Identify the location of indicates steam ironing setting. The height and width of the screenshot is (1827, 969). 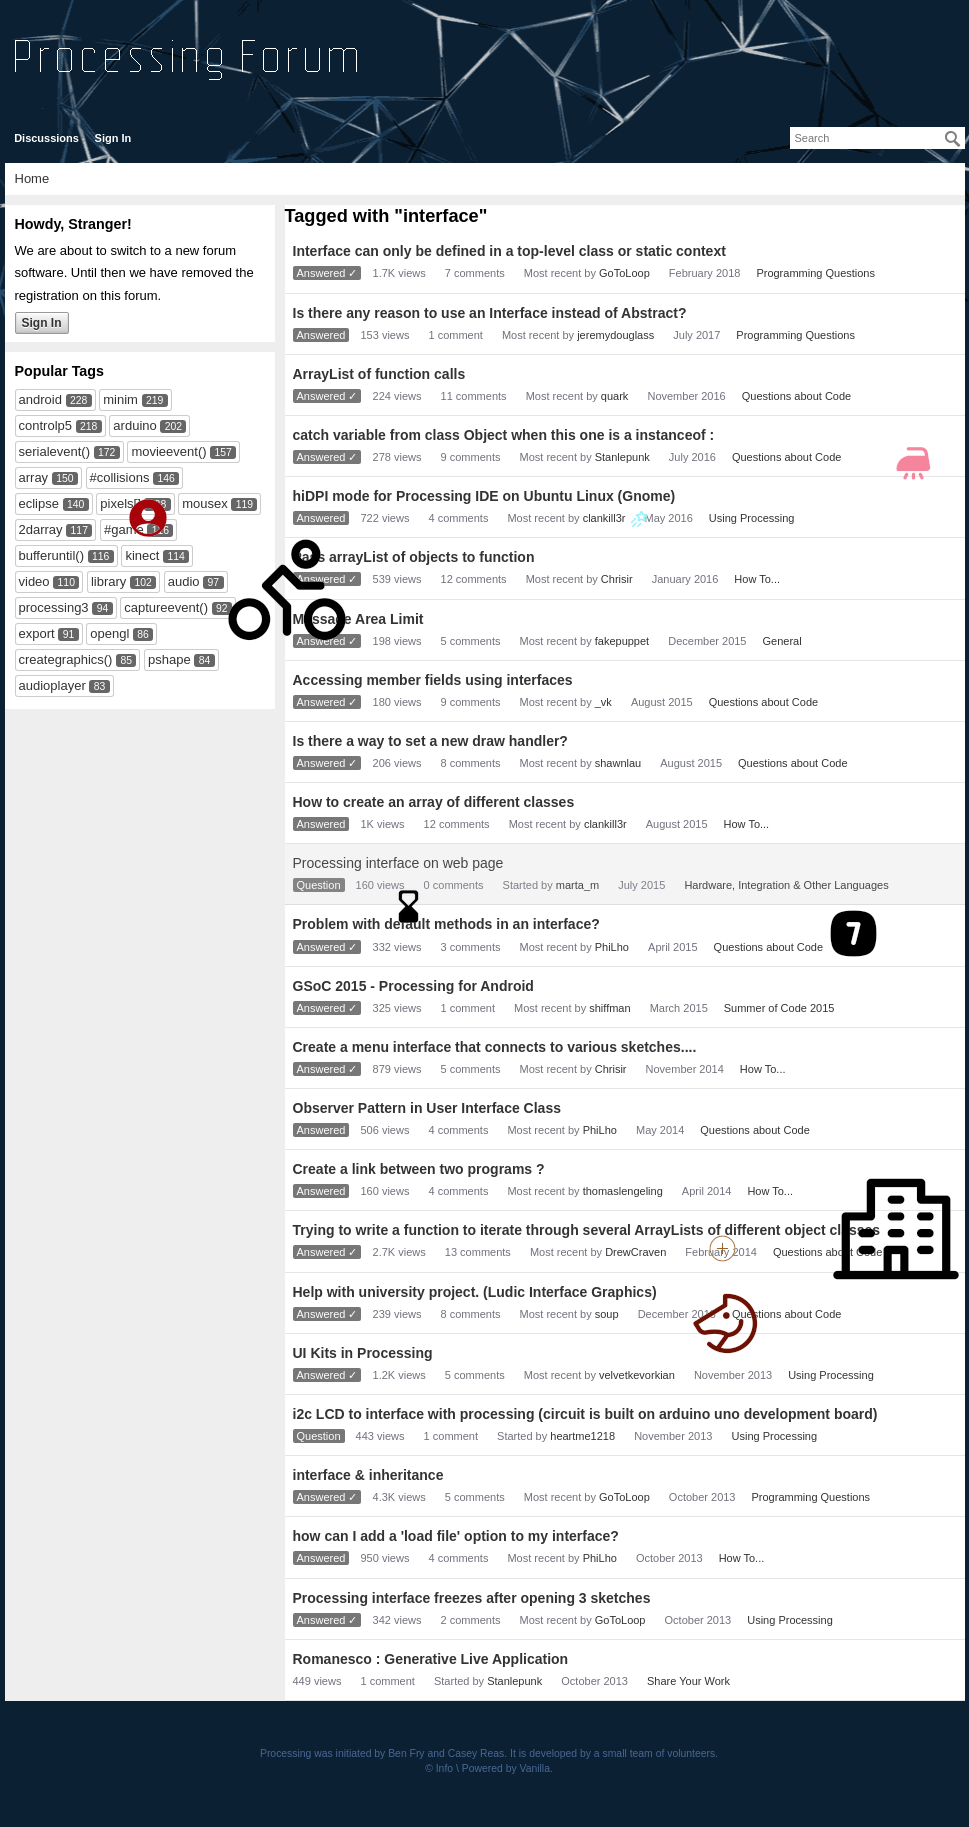
(913, 462).